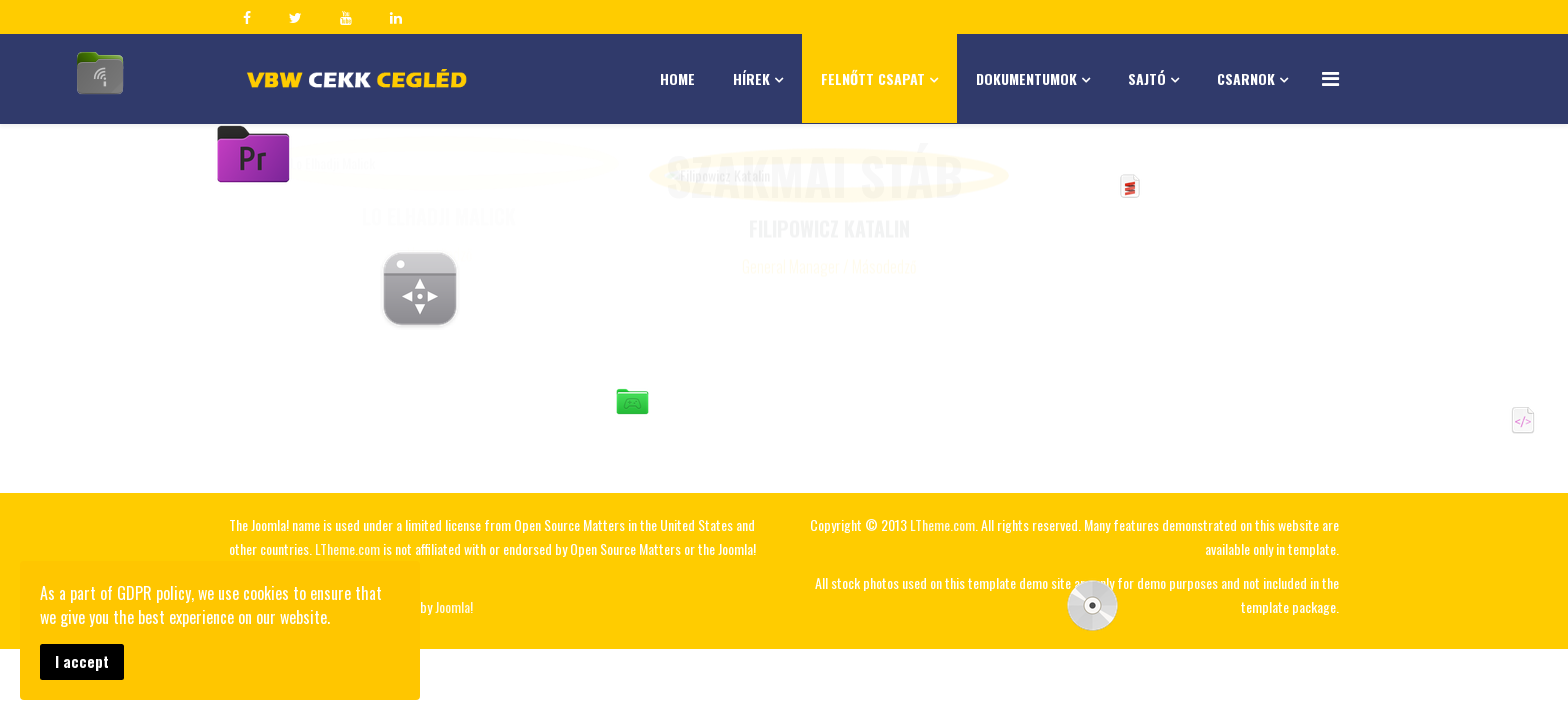 The height and width of the screenshot is (720, 1568). Describe the element at coordinates (1130, 186) in the screenshot. I see `a scala programming language source file` at that location.